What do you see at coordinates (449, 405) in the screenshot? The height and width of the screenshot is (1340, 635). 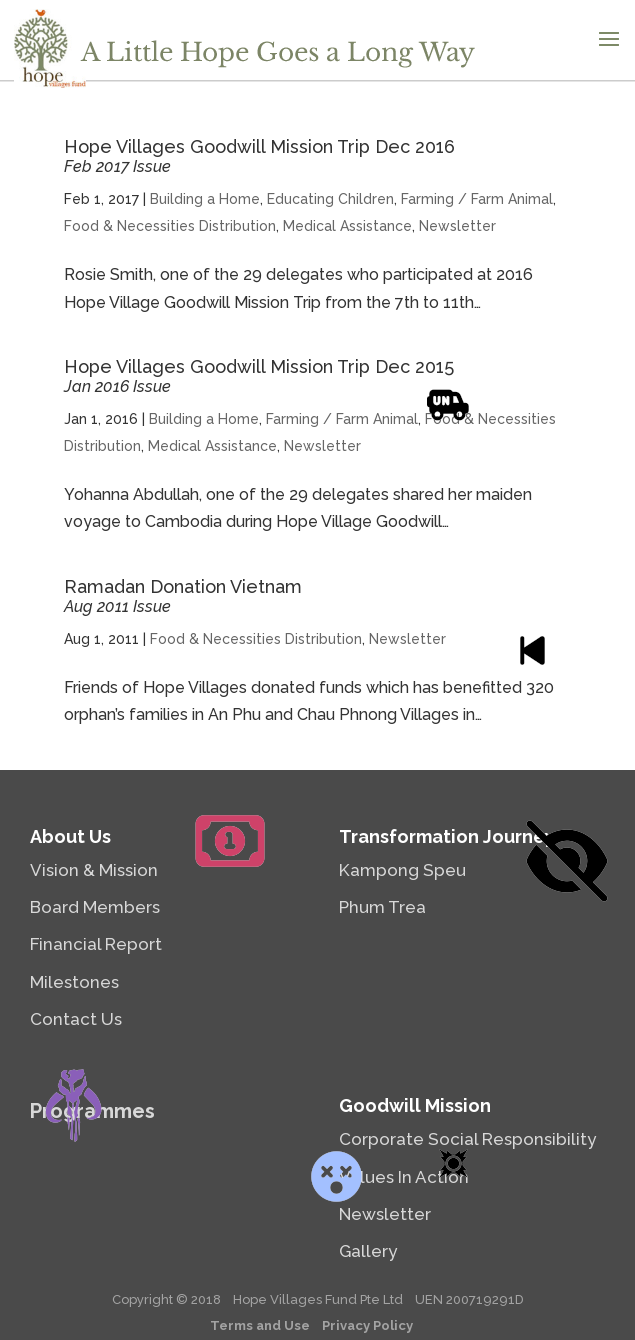 I see `indicates united nations humanitarian aid delivery` at bounding box center [449, 405].